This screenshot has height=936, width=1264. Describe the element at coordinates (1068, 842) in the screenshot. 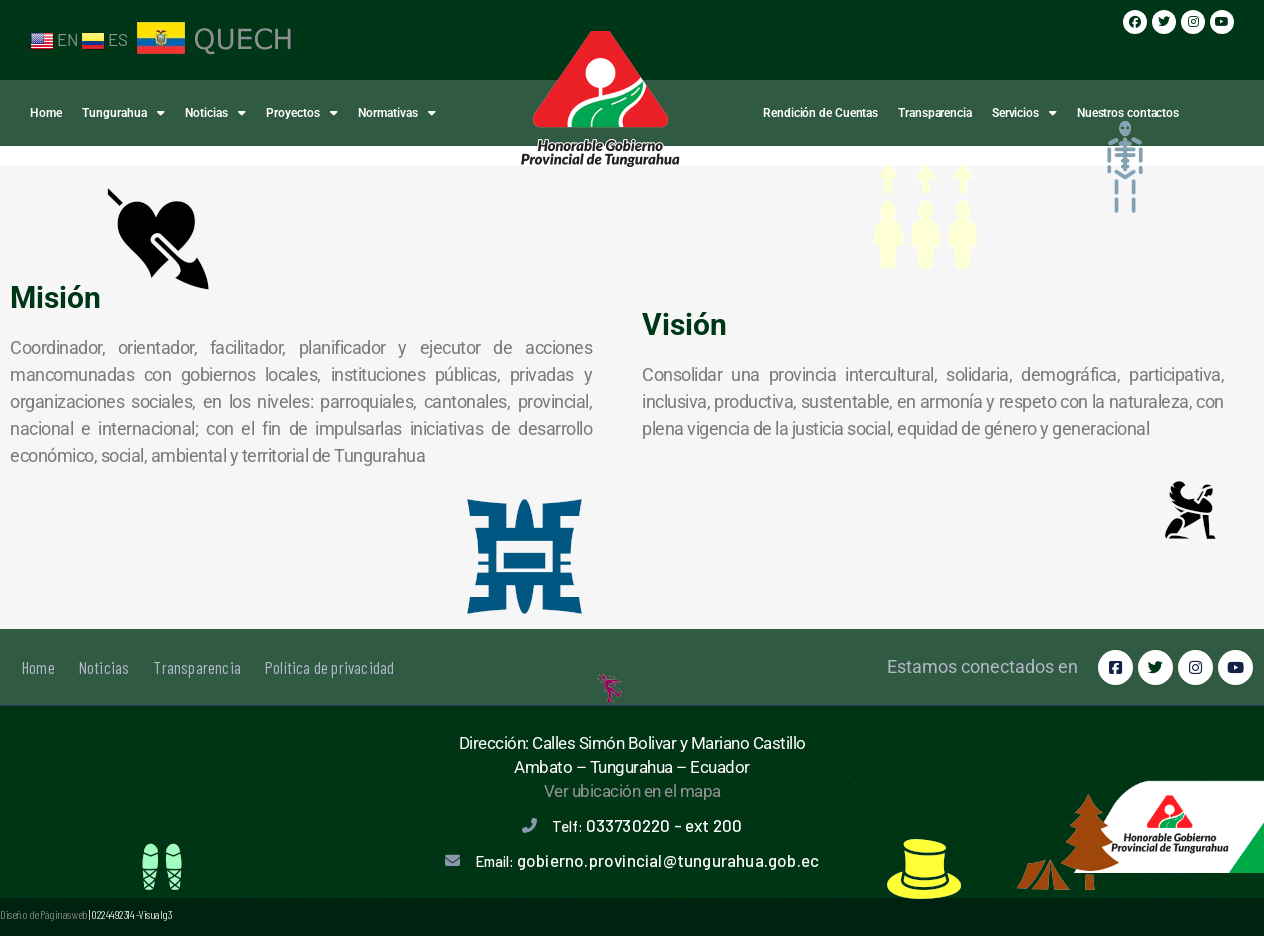

I see `set up camp in a forest area` at that location.